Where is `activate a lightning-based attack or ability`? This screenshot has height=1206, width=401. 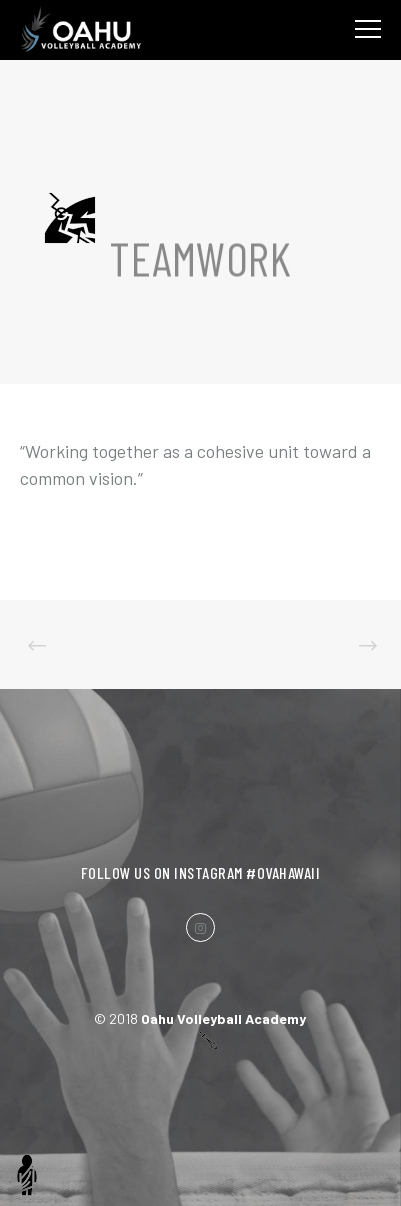 activate a lightning-based attack or ability is located at coordinates (70, 218).